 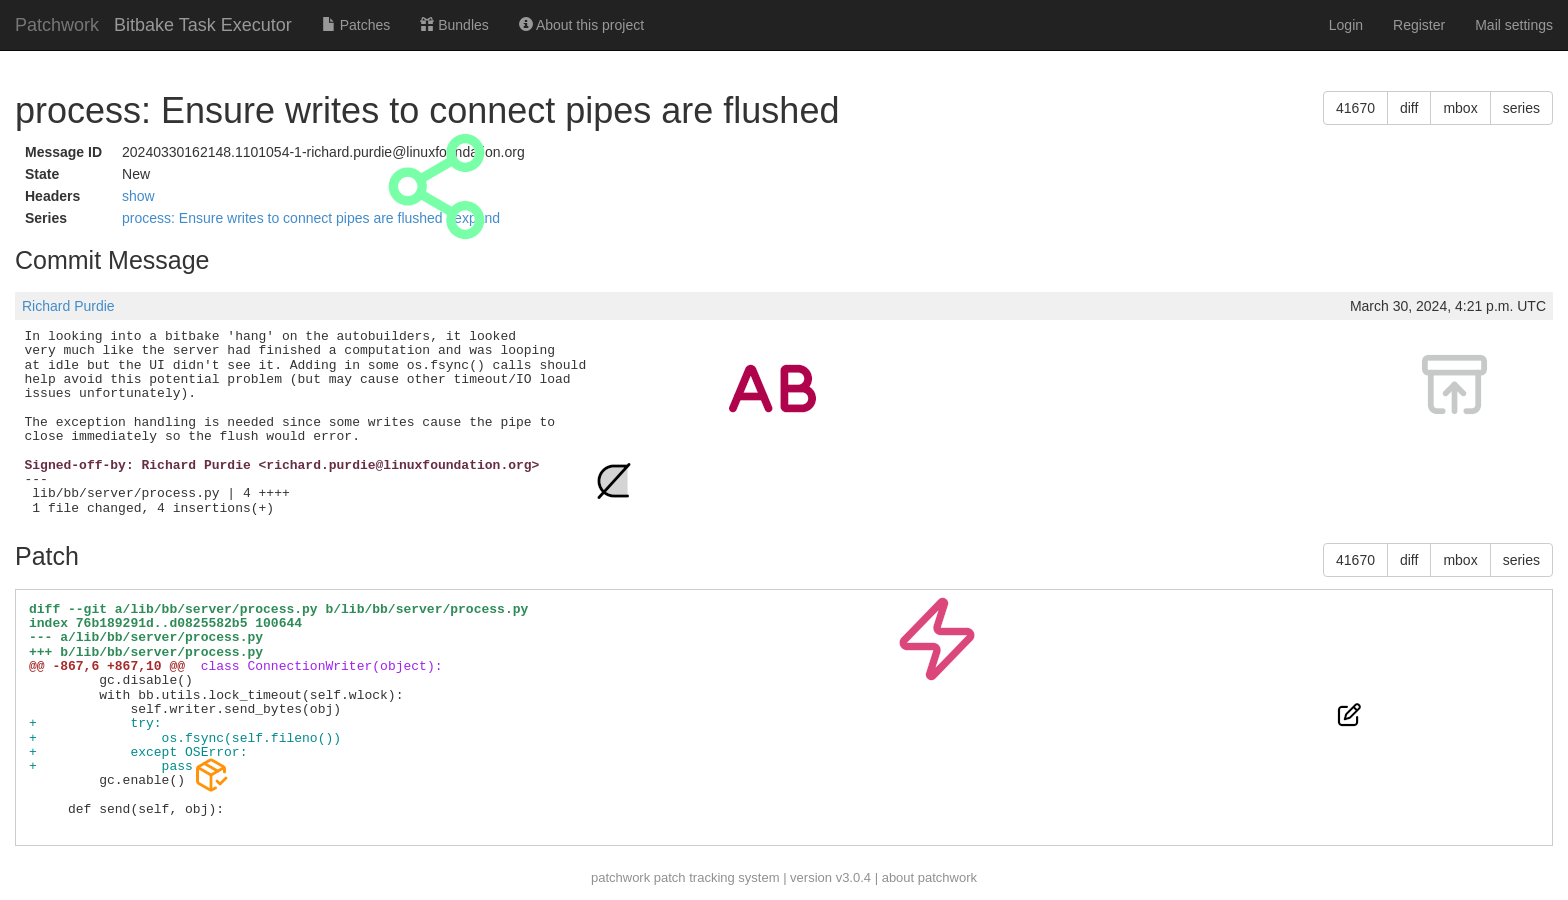 What do you see at coordinates (436, 186) in the screenshot?
I see `share content with others` at bounding box center [436, 186].